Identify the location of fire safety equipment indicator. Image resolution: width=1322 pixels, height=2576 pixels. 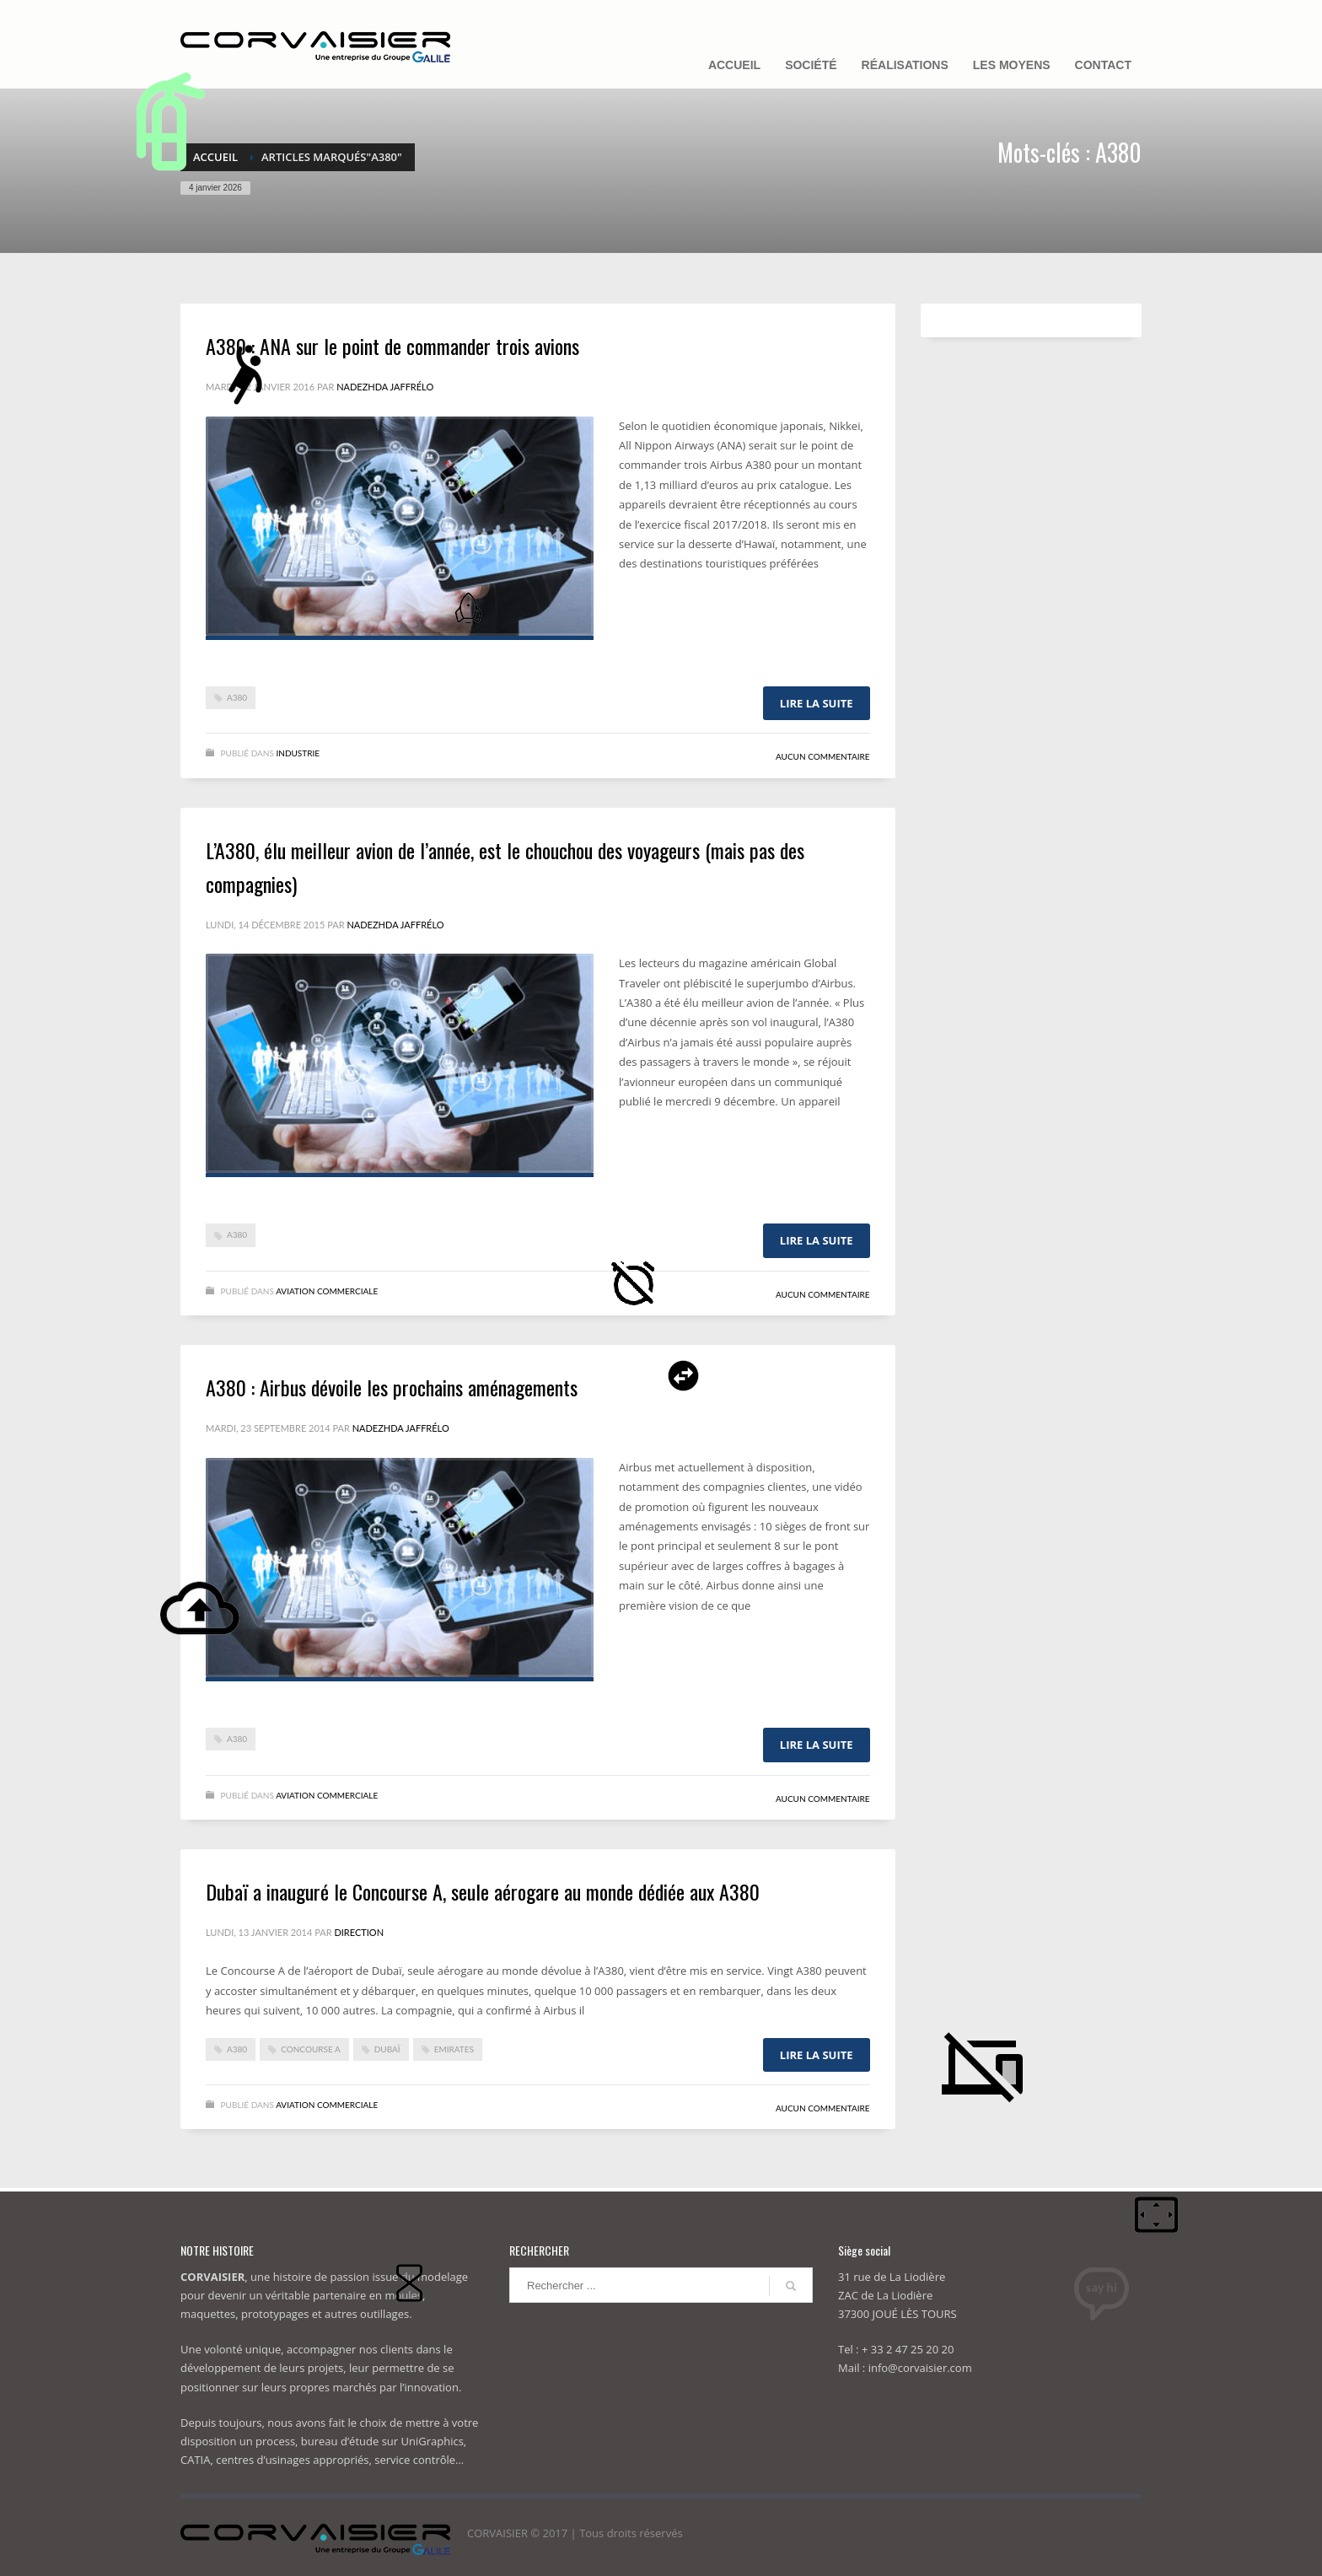
(166, 122).